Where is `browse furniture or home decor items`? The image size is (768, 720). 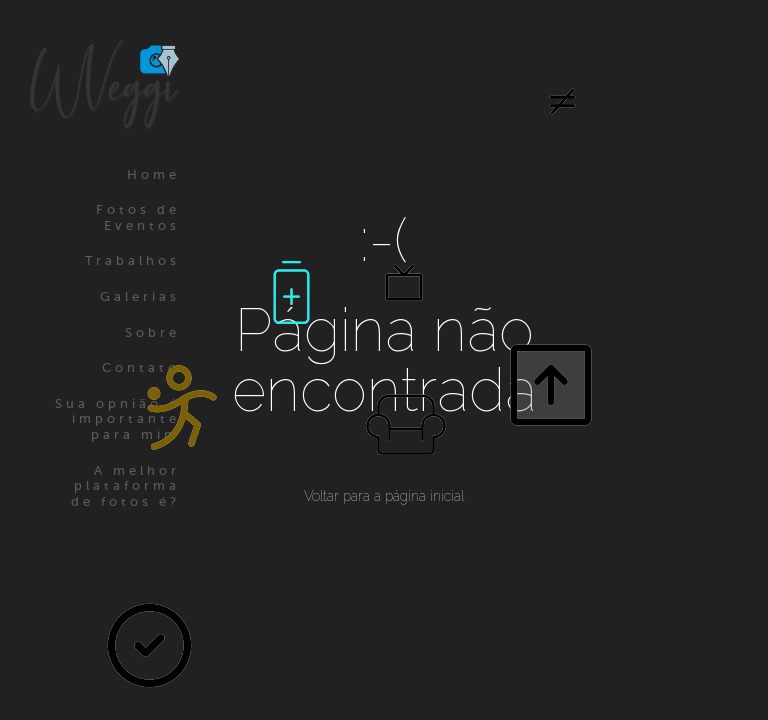
browse furniture or home decor items is located at coordinates (406, 426).